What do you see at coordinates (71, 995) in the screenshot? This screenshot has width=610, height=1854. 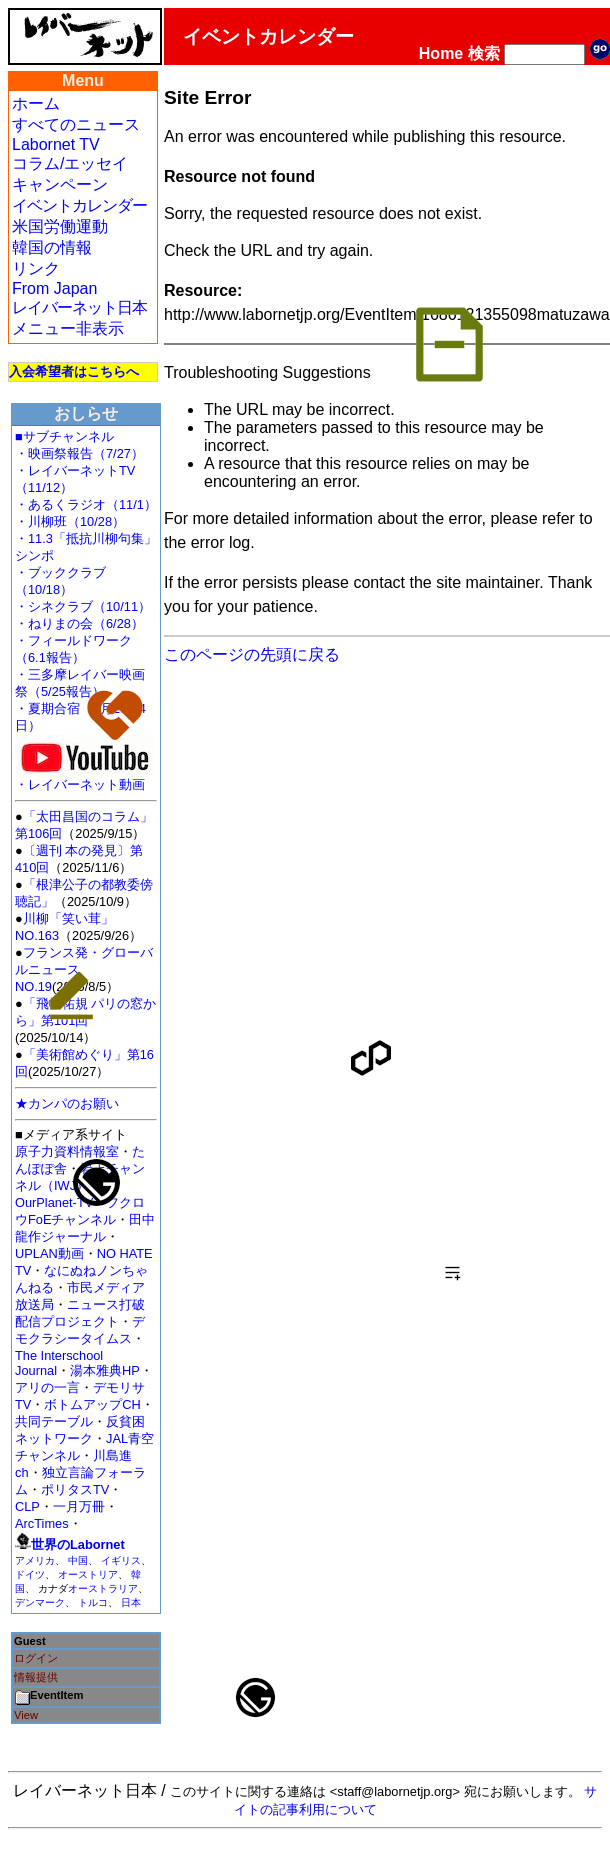 I see `edit content or settings` at bounding box center [71, 995].